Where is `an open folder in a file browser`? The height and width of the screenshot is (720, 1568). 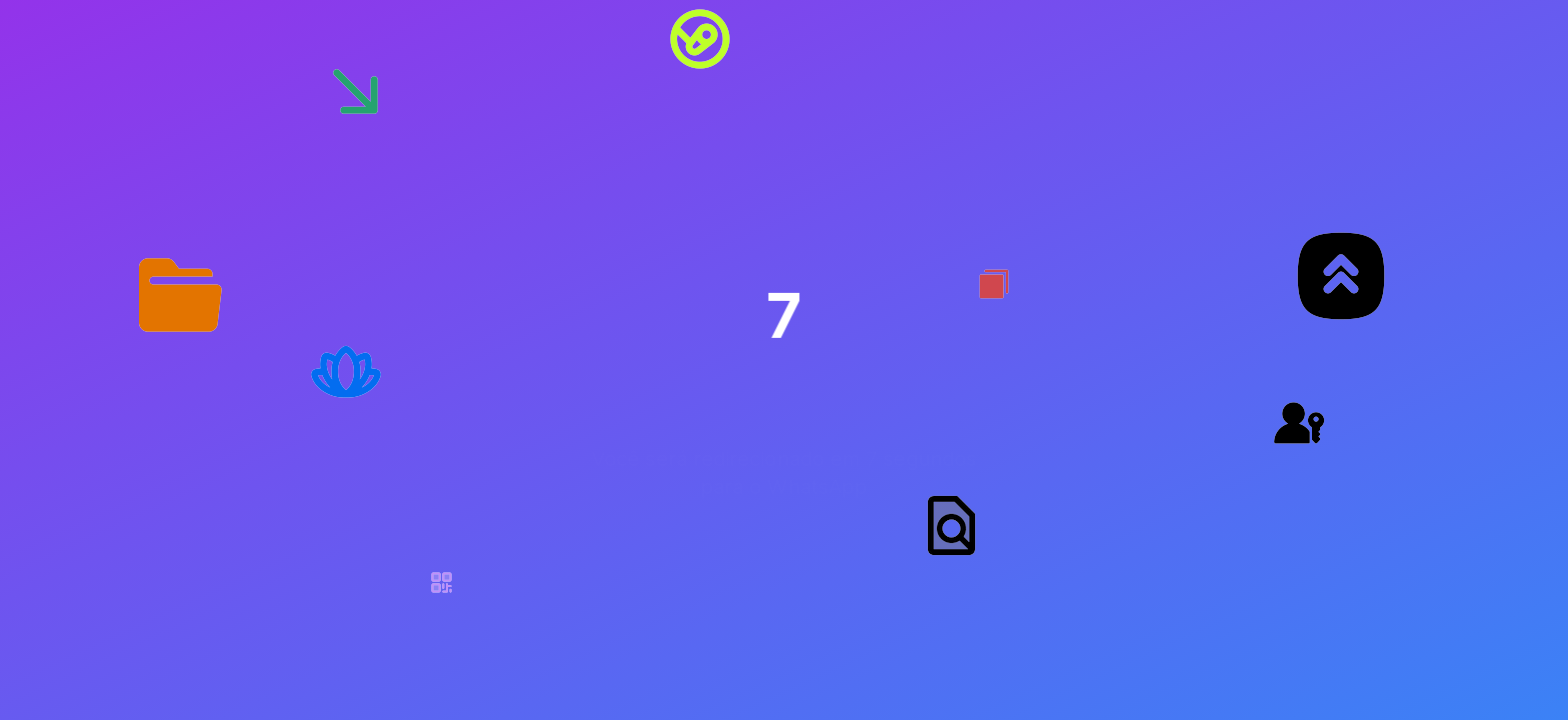 an open folder in a file browser is located at coordinates (181, 295).